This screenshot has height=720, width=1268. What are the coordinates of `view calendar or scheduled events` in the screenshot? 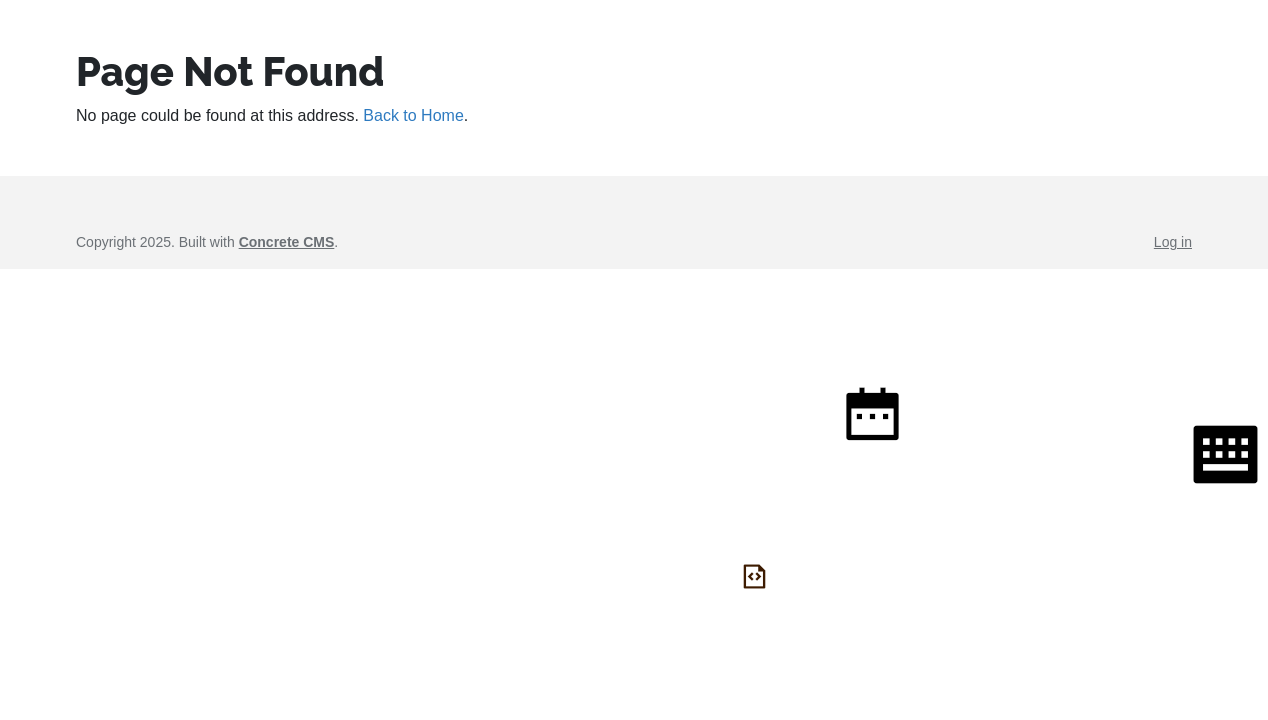 It's located at (872, 416).